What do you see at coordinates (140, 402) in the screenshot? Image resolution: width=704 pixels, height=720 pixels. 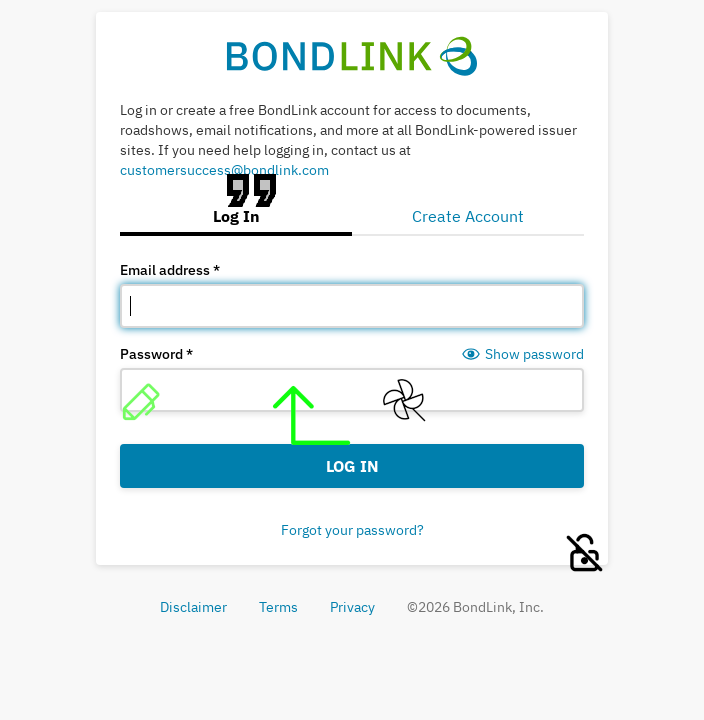 I see `edit or modify content` at bounding box center [140, 402].